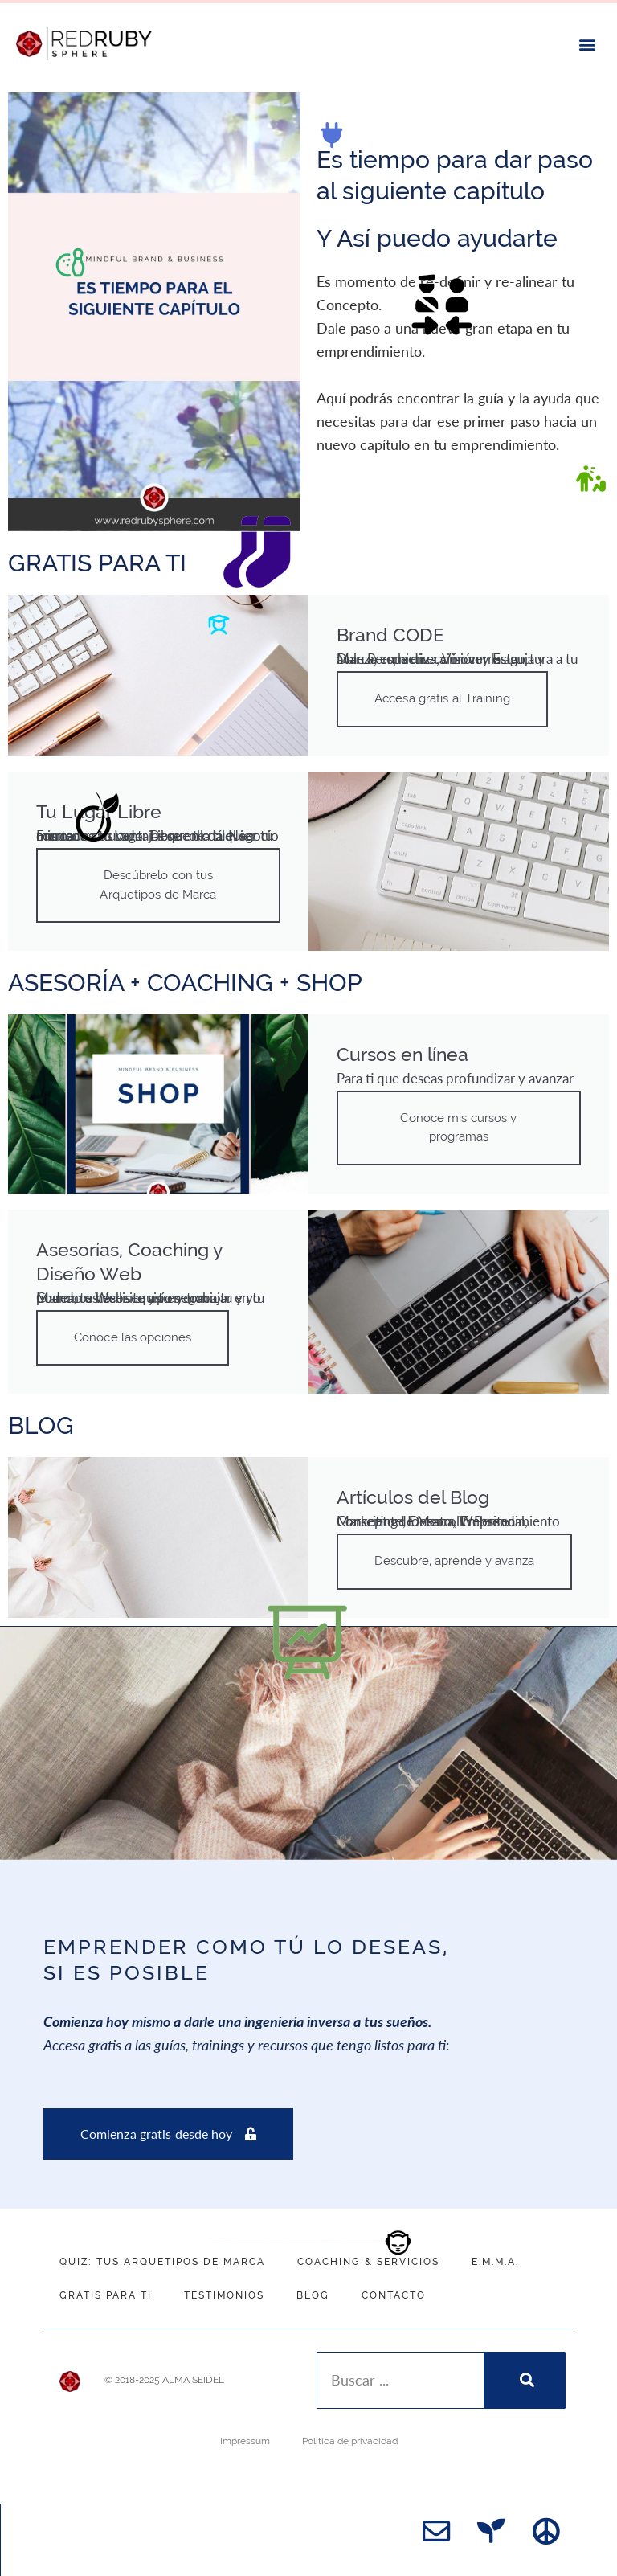  Describe the element at coordinates (219, 625) in the screenshot. I see `view student profile` at that location.